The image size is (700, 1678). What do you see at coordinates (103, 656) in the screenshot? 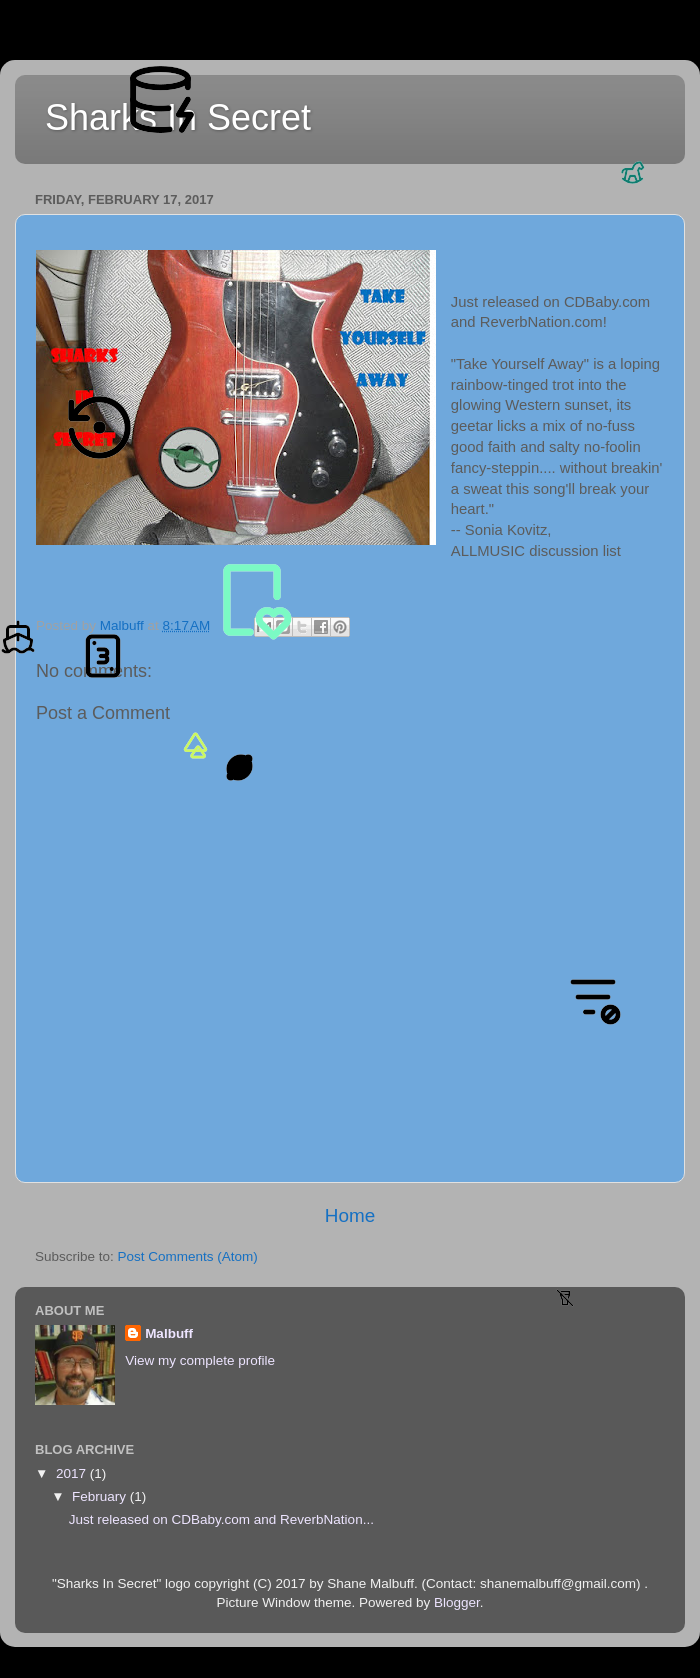
I see `select the 3 playing card` at bounding box center [103, 656].